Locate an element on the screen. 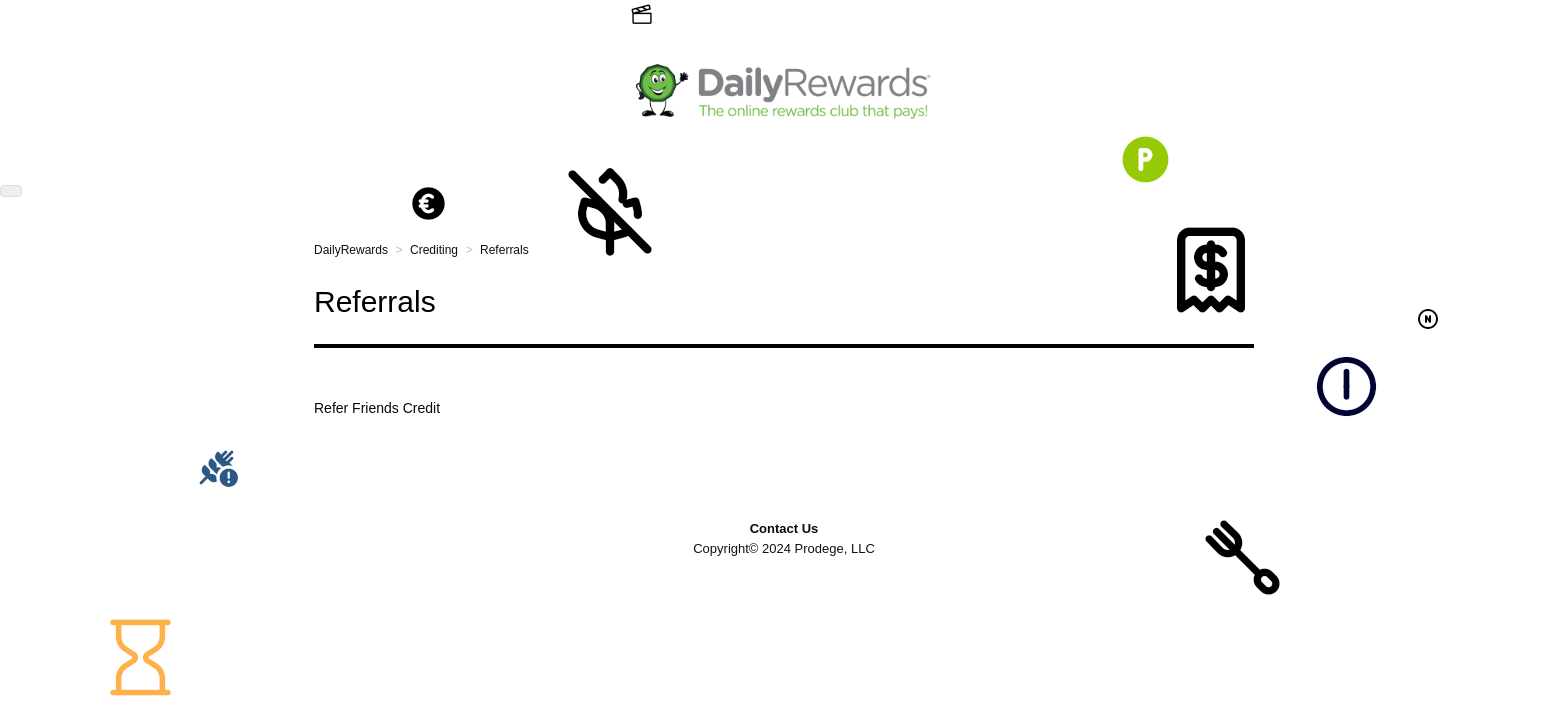 The height and width of the screenshot is (720, 1568). access video or movie content is located at coordinates (642, 15).